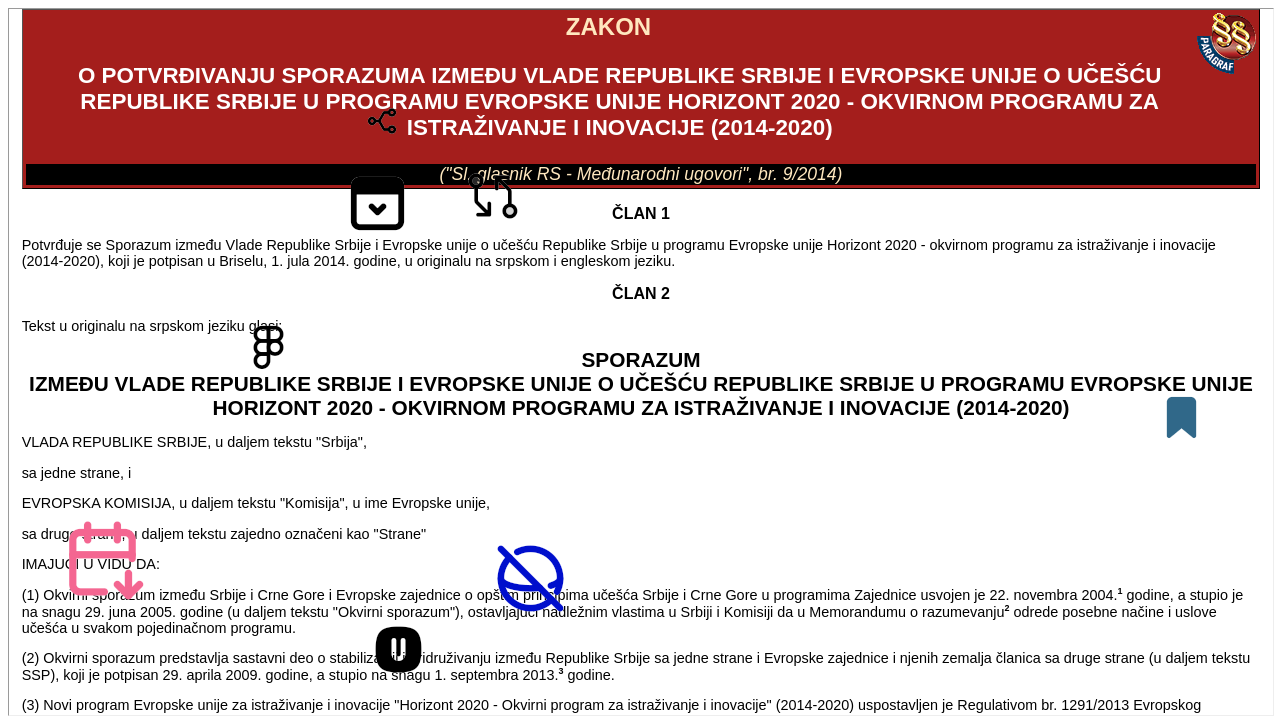 The image size is (1280, 722). Describe the element at coordinates (268, 346) in the screenshot. I see `open figma design tool` at that location.